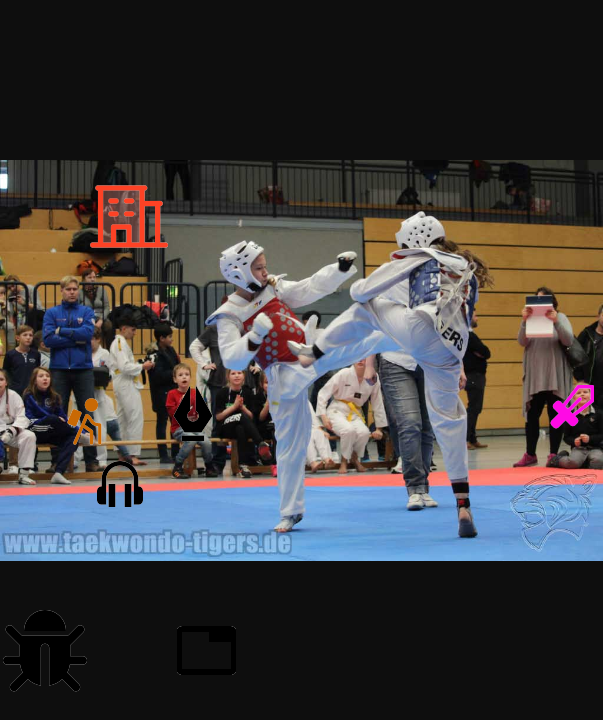  What do you see at coordinates (120, 484) in the screenshot?
I see `listen to audio or music` at bounding box center [120, 484].